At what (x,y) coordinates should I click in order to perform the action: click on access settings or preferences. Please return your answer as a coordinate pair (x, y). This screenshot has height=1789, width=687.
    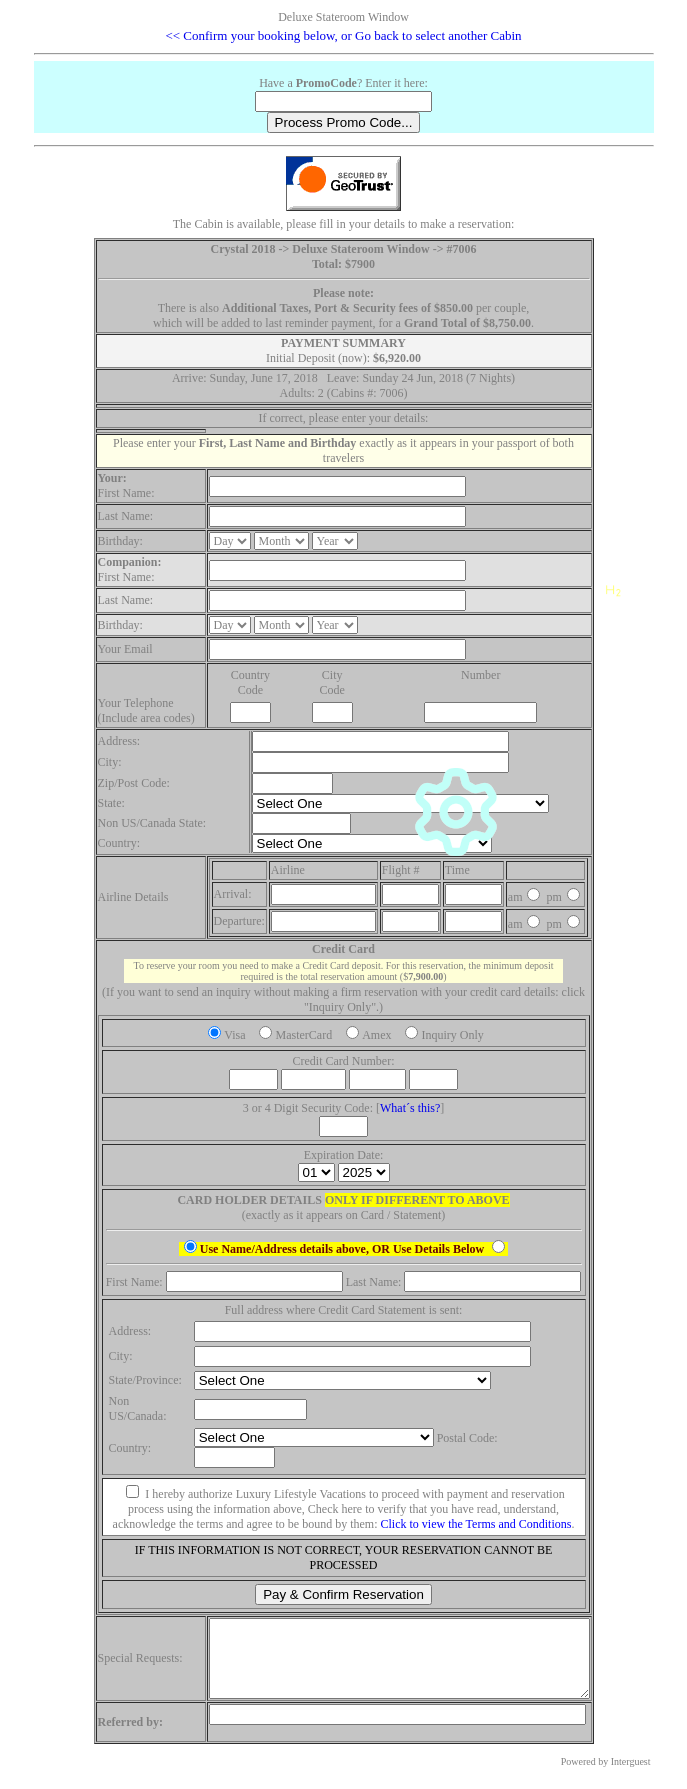
    Looking at the image, I should click on (456, 812).